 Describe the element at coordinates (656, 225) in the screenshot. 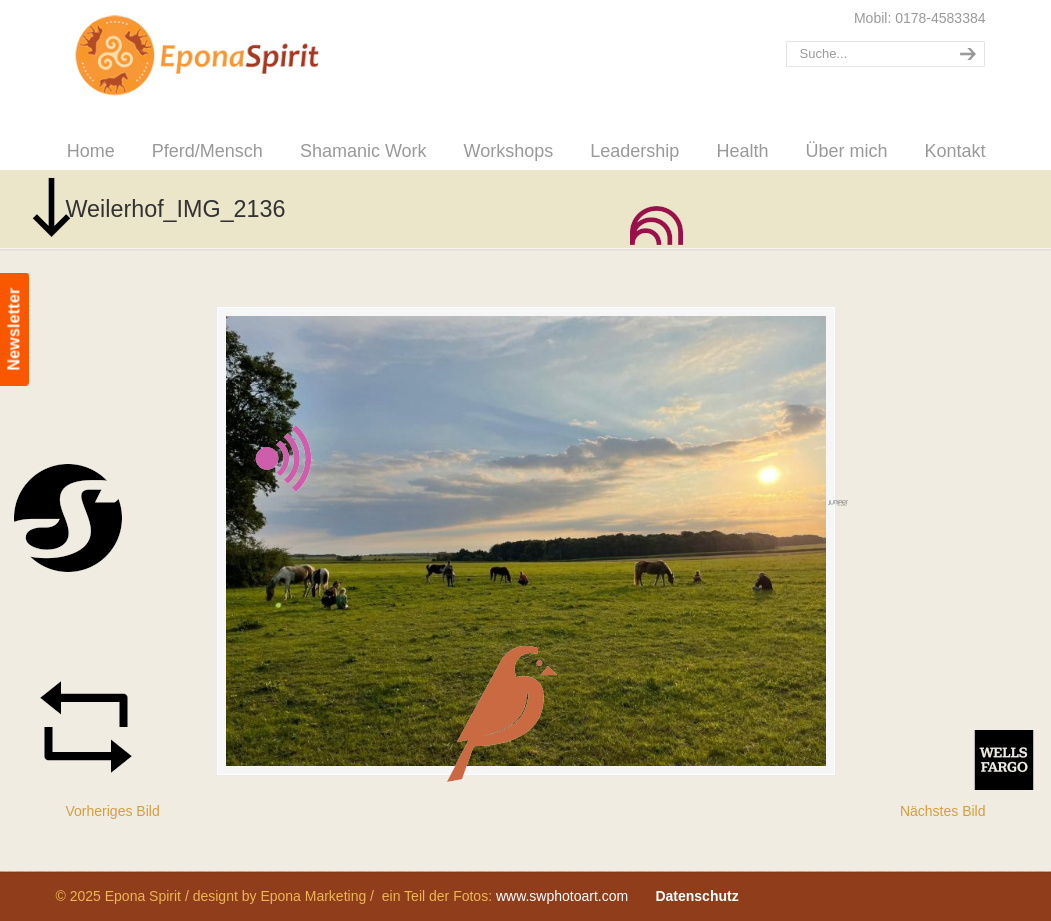

I see `open NotebookLM app` at that location.